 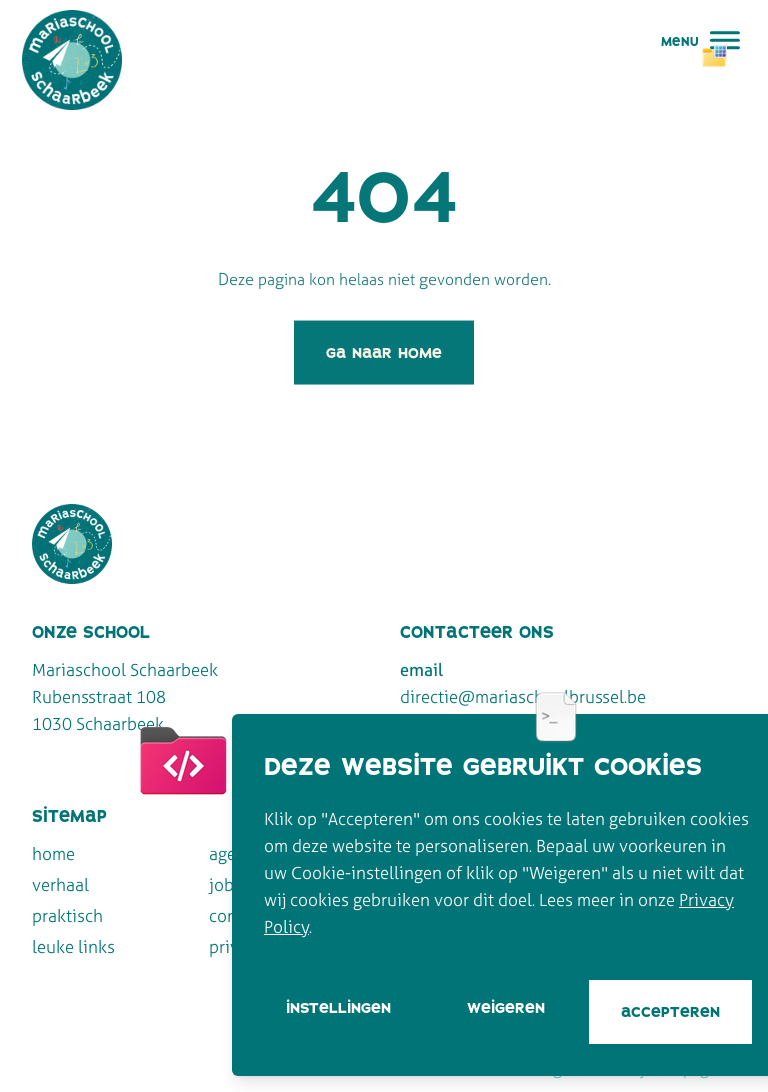 What do you see at coordinates (714, 58) in the screenshot?
I see `access folder settings and preferences` at bounding box center [714, 58].